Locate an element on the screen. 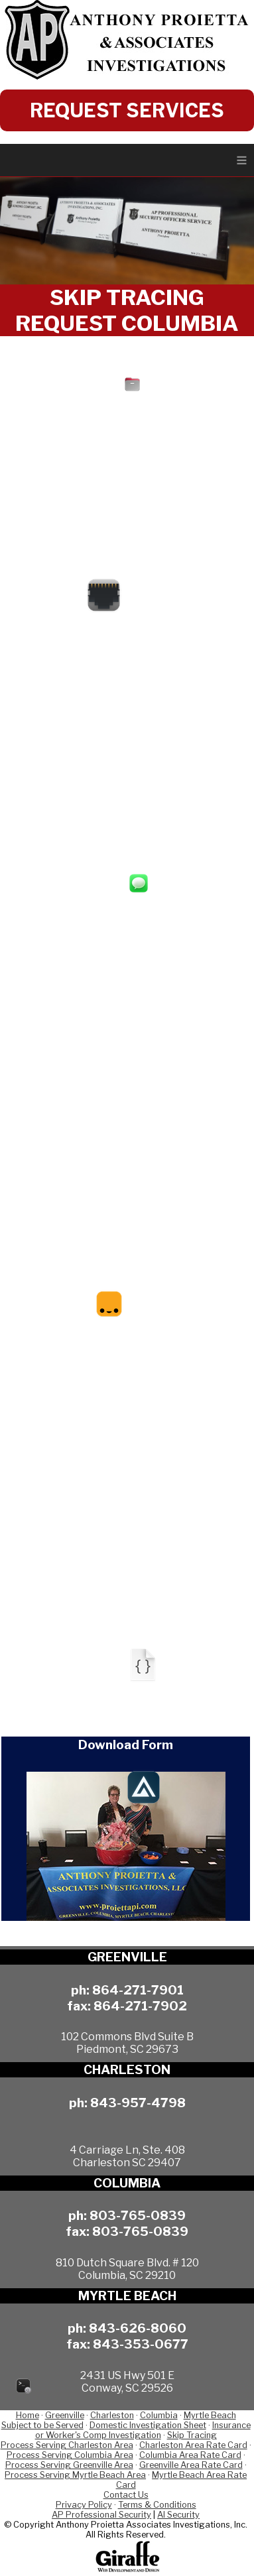 The image size is (254, 2576). open the messages app is located at coordinates (139, 883).